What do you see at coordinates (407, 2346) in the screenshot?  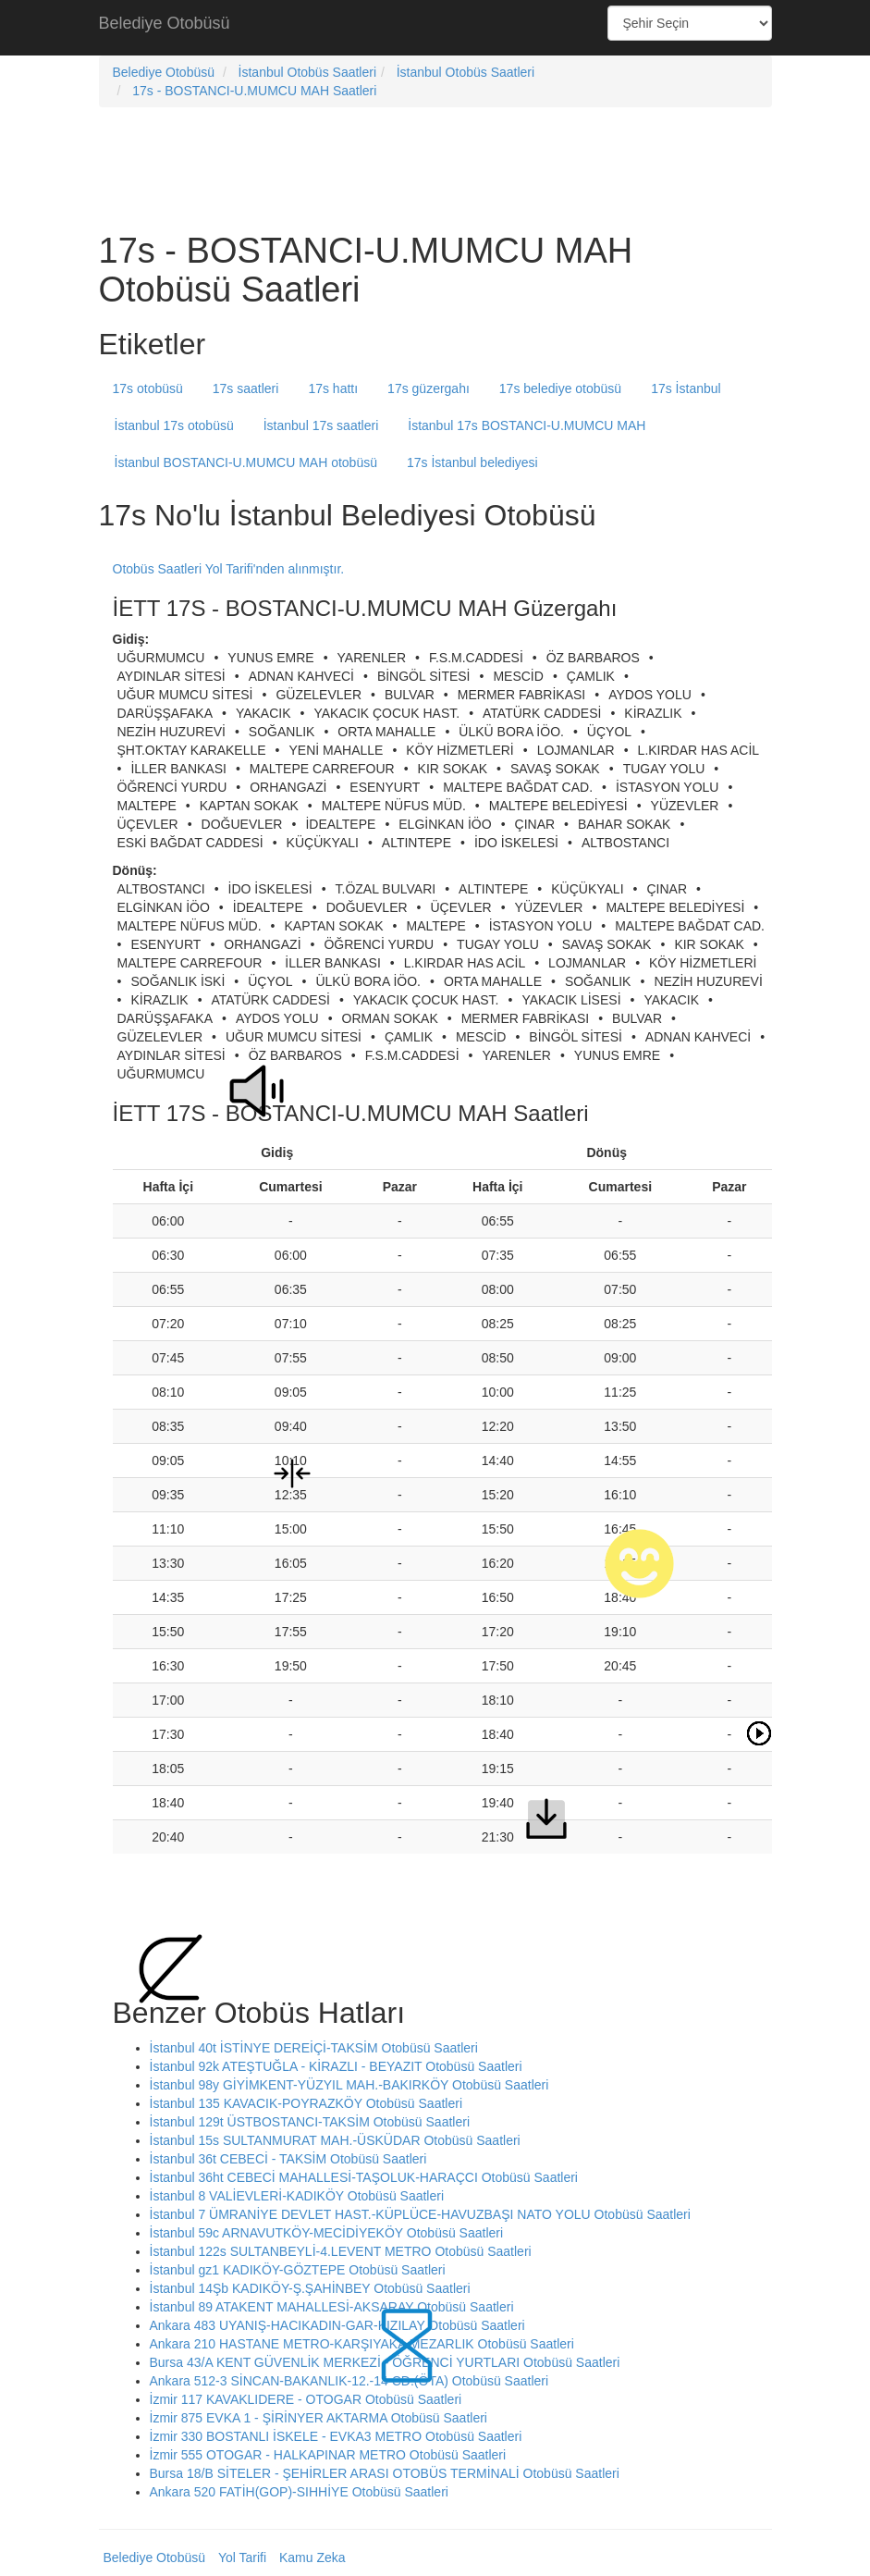 I see `indicates loading or processing in progress` at bounding box center [407, 2346].